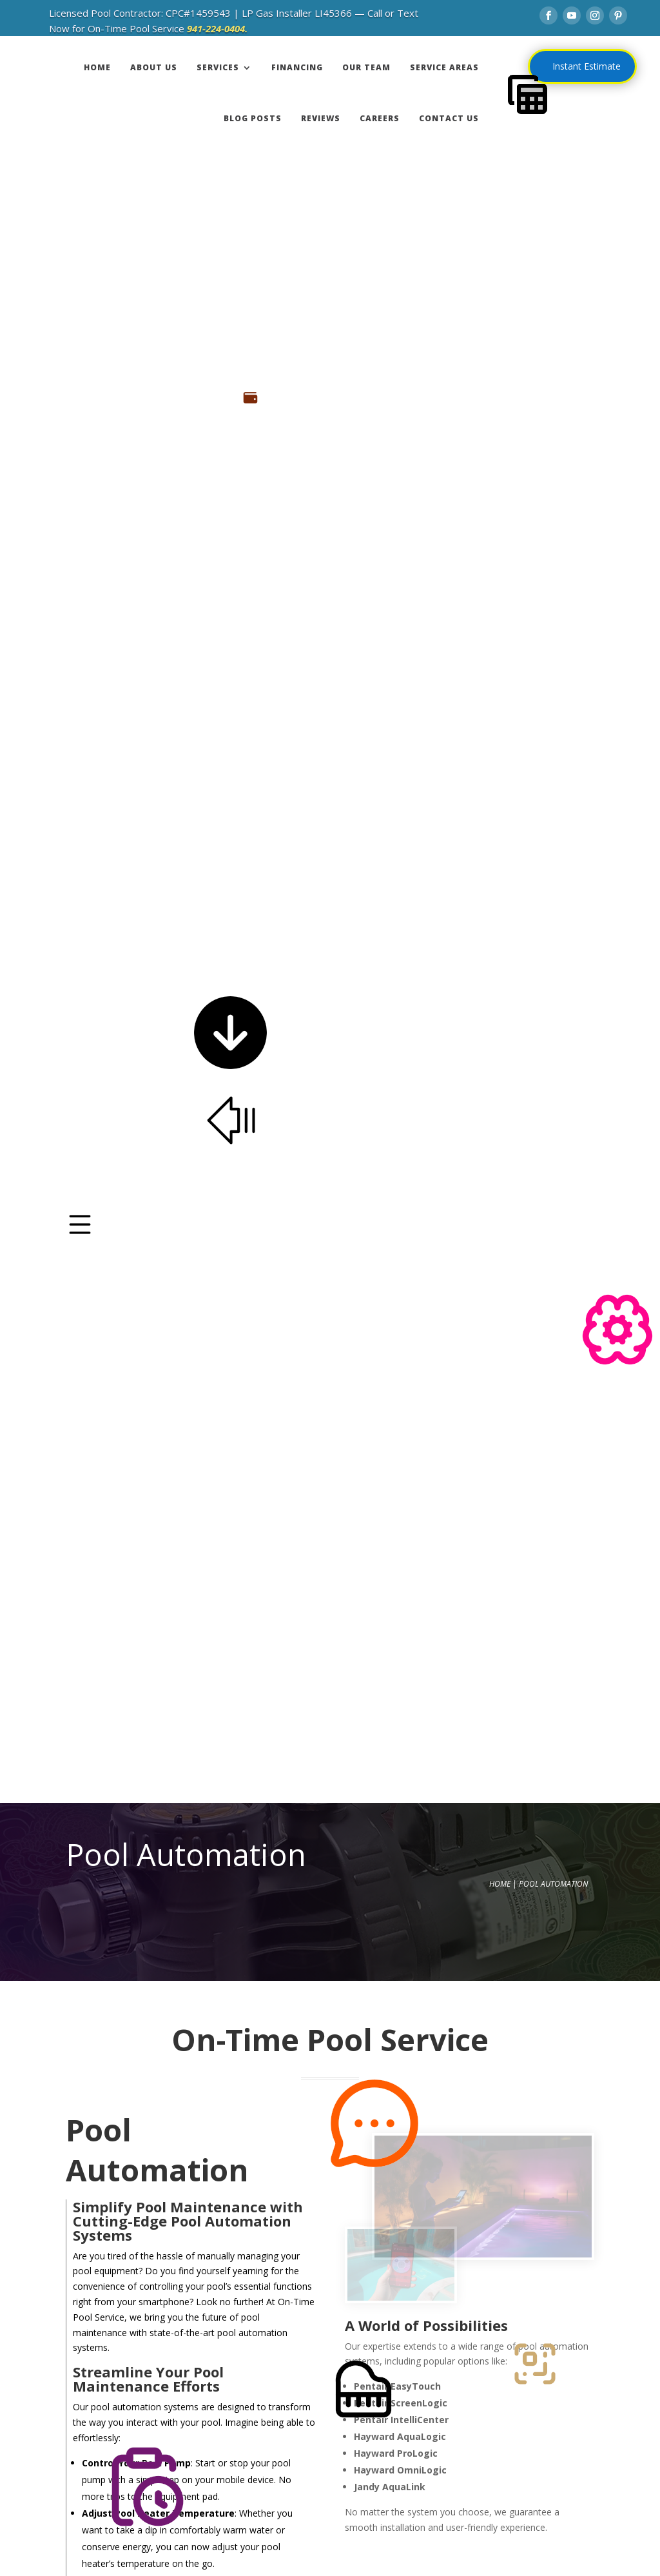 The width and height of the screenshot is (660, 2576). What do you see at coordinates (230, 1032) in the screenshot?
I see `download a file or content` at bounding box center [230, 1032].